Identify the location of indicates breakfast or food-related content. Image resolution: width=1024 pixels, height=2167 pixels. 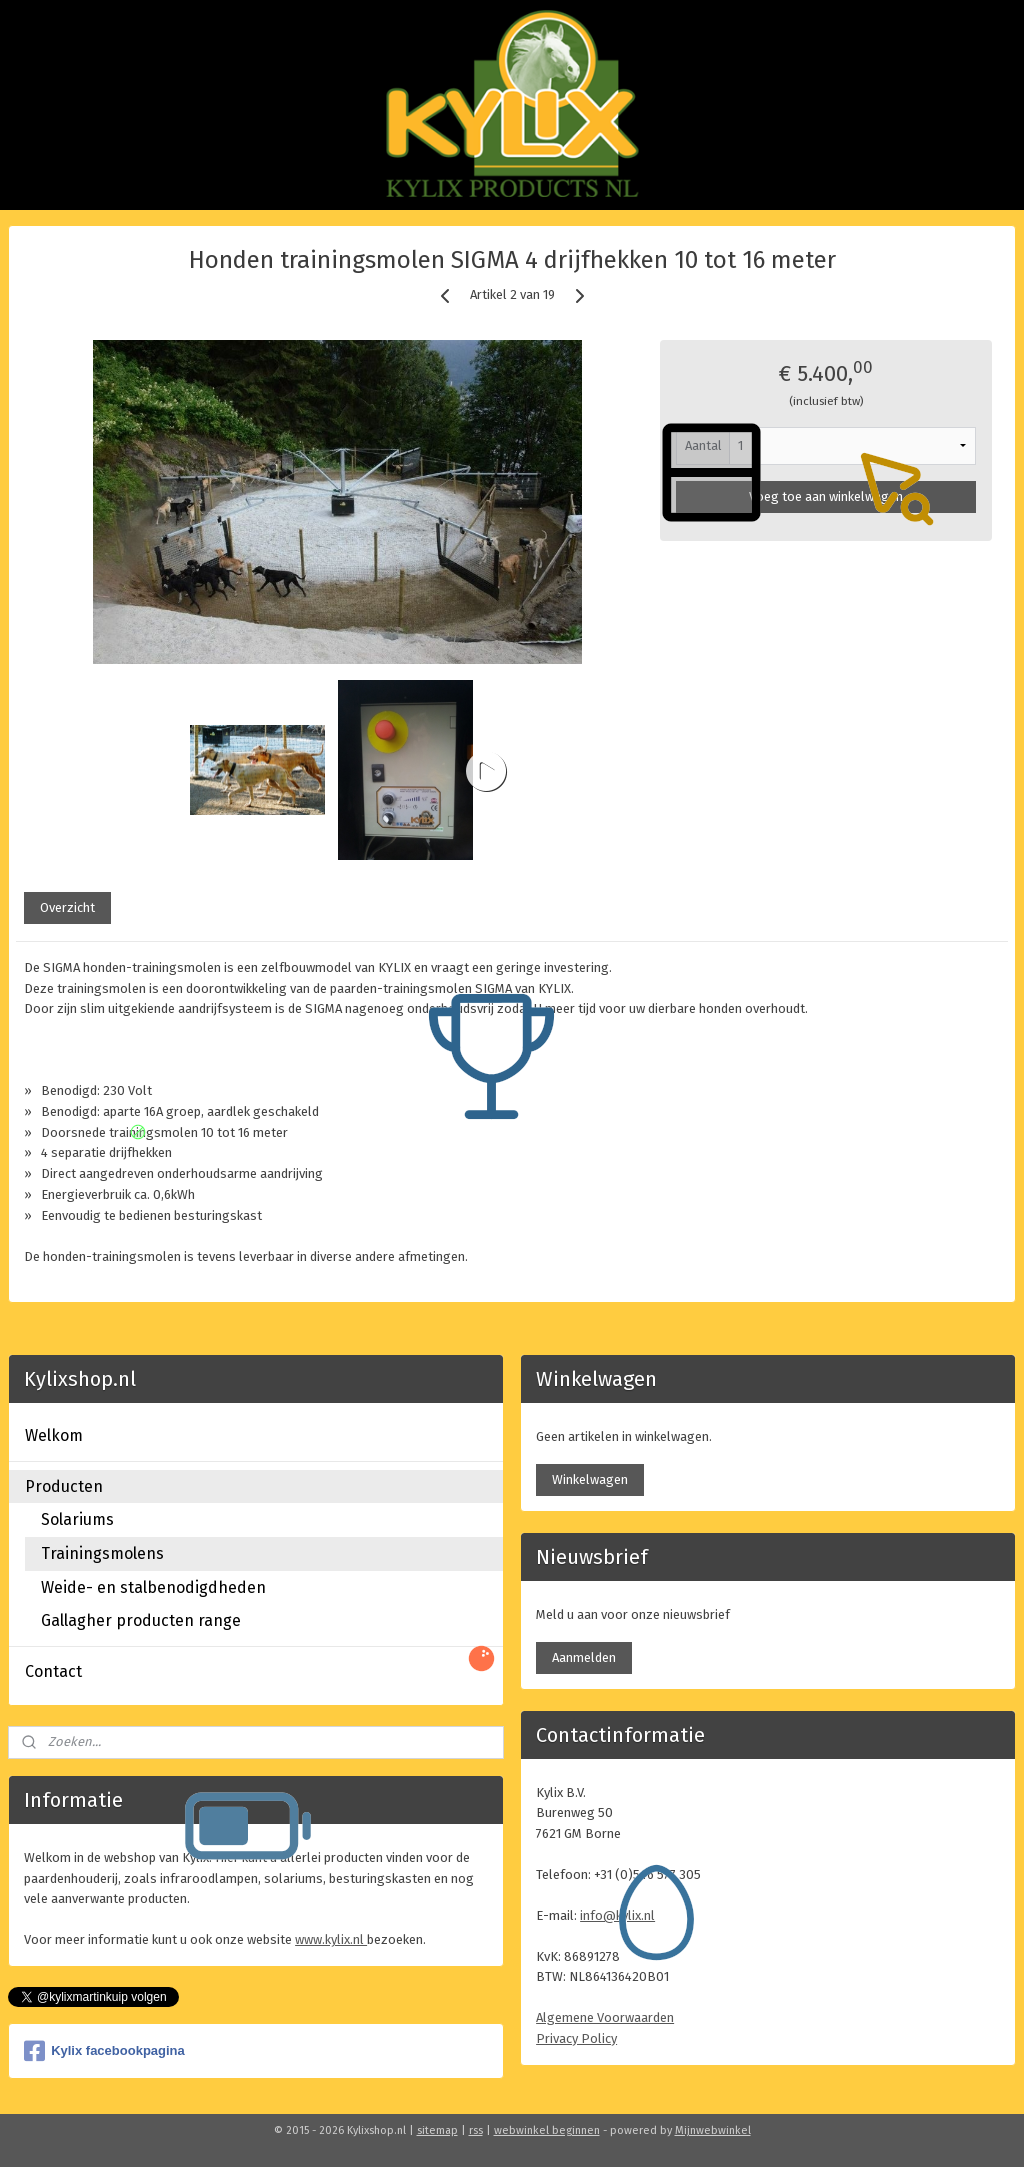
(656, 1912).